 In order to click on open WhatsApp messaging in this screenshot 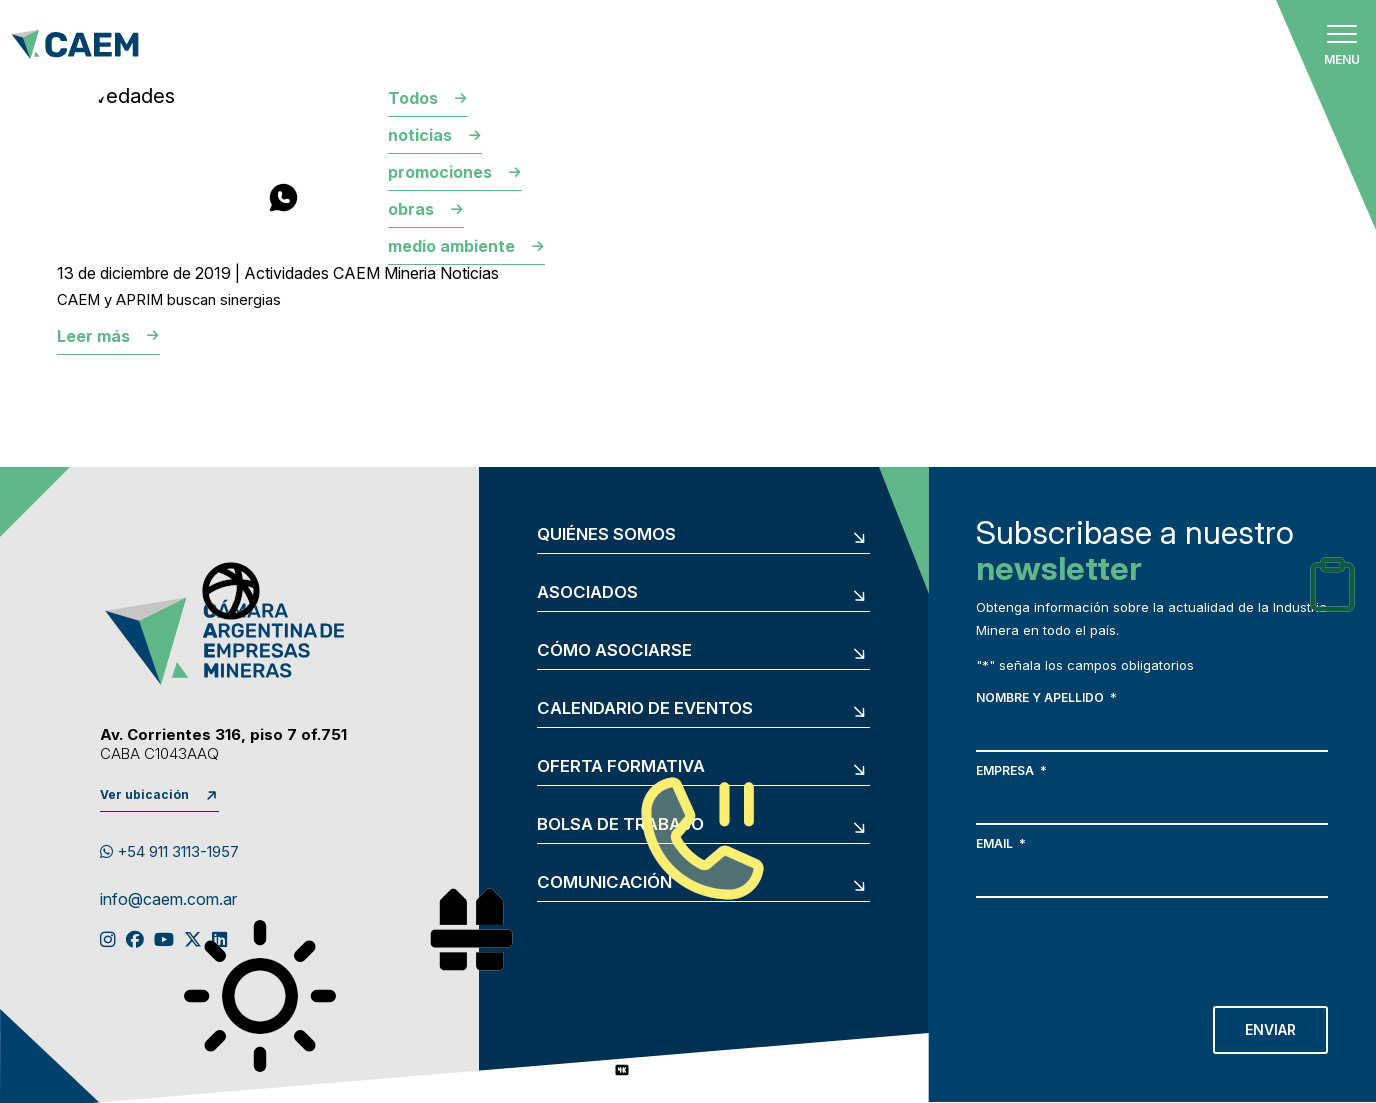, I will do `click(283, 197)`.